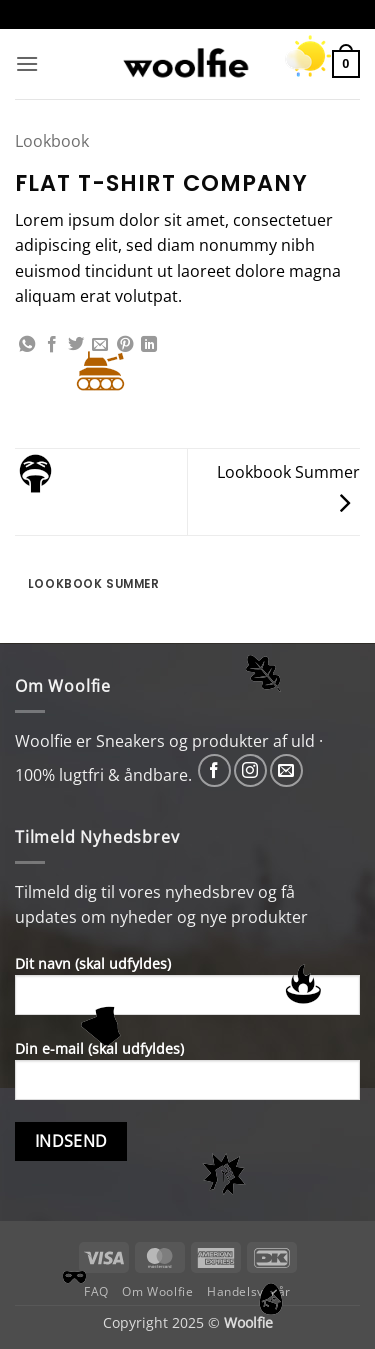  What do you see at coordinates (100, 372) in the screenshot?
I see `select tank unit in strategy game` at bounding box center [100, 372].